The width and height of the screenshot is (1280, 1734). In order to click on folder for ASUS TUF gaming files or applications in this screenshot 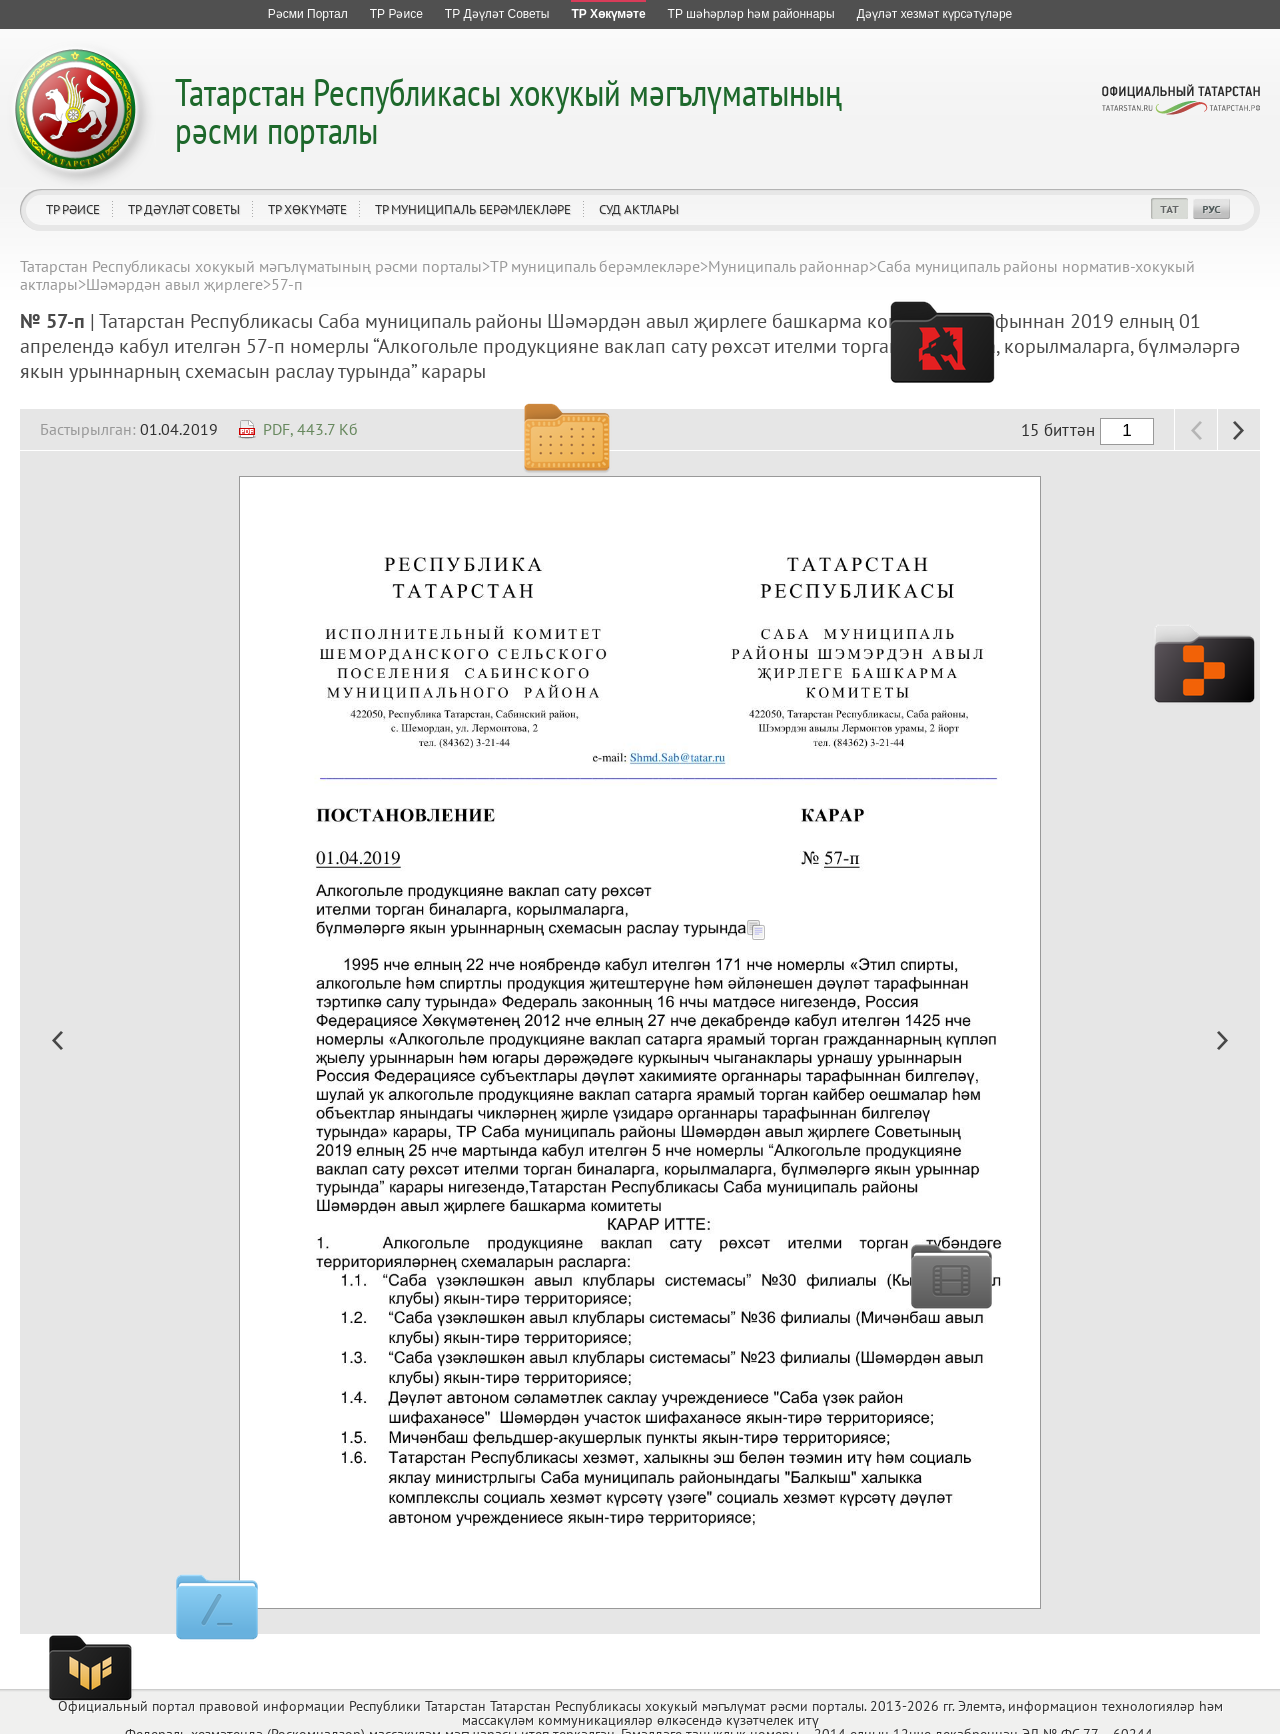, I will do `click(90, 1670)`.